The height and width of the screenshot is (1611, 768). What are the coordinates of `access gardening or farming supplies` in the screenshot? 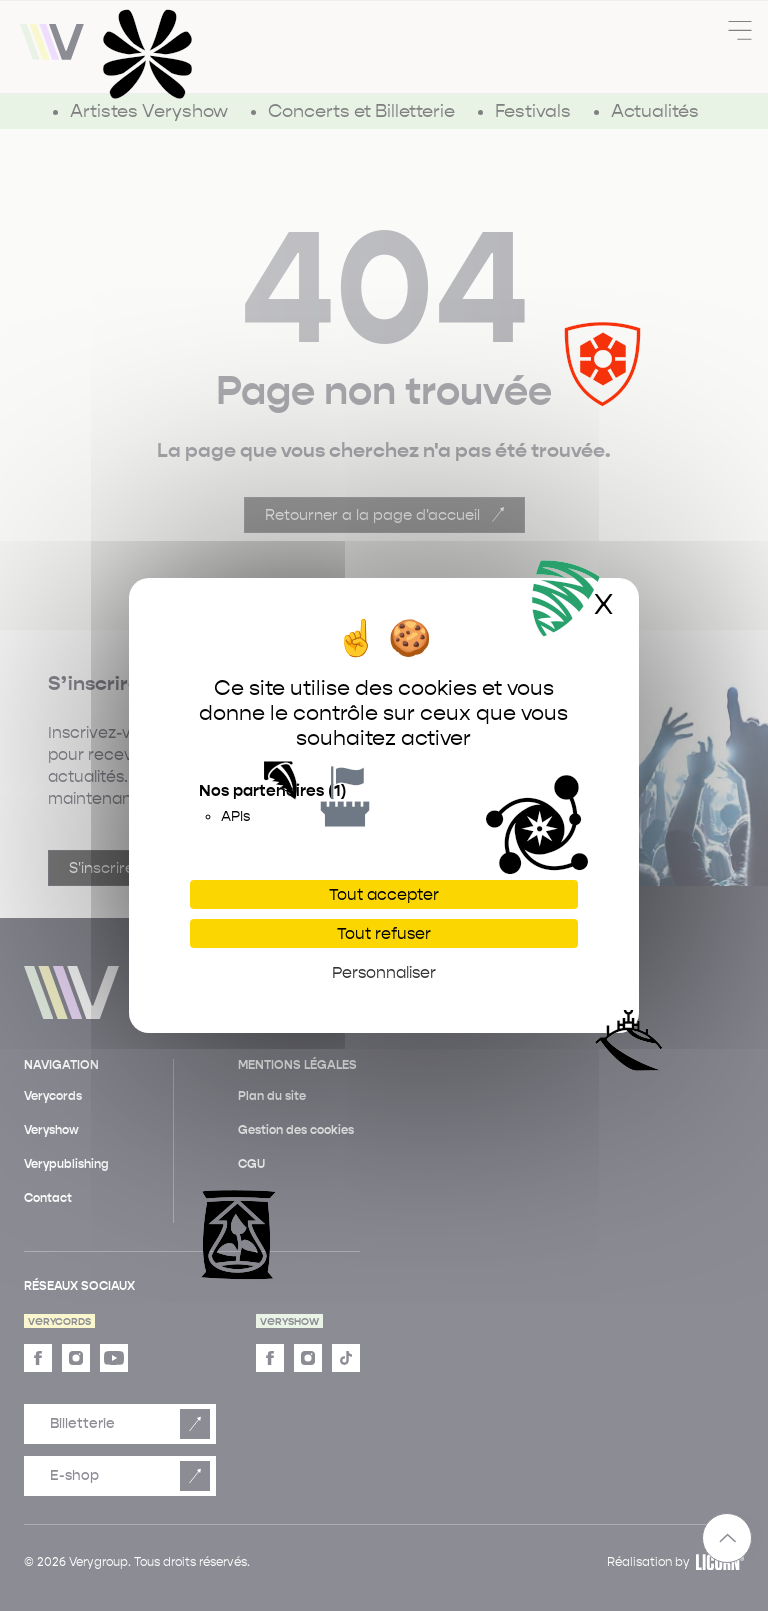 It's located at (237, 1234).